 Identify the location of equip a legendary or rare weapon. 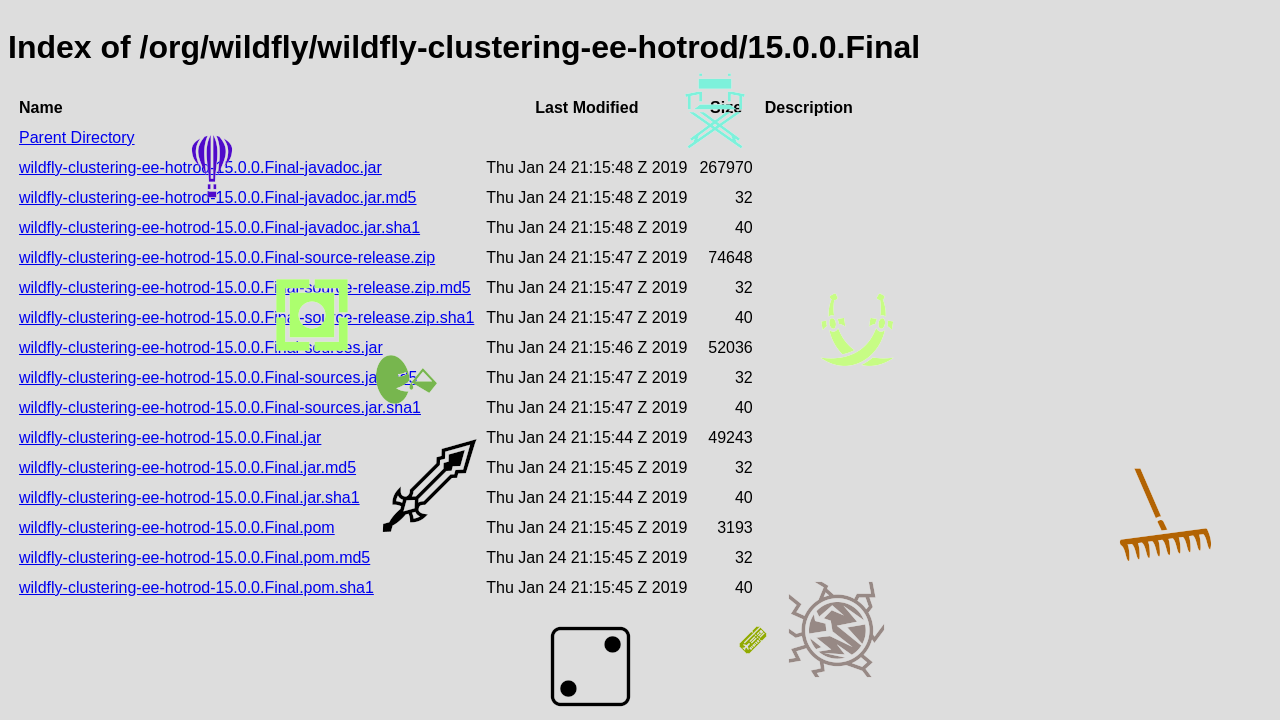
(429, 485).